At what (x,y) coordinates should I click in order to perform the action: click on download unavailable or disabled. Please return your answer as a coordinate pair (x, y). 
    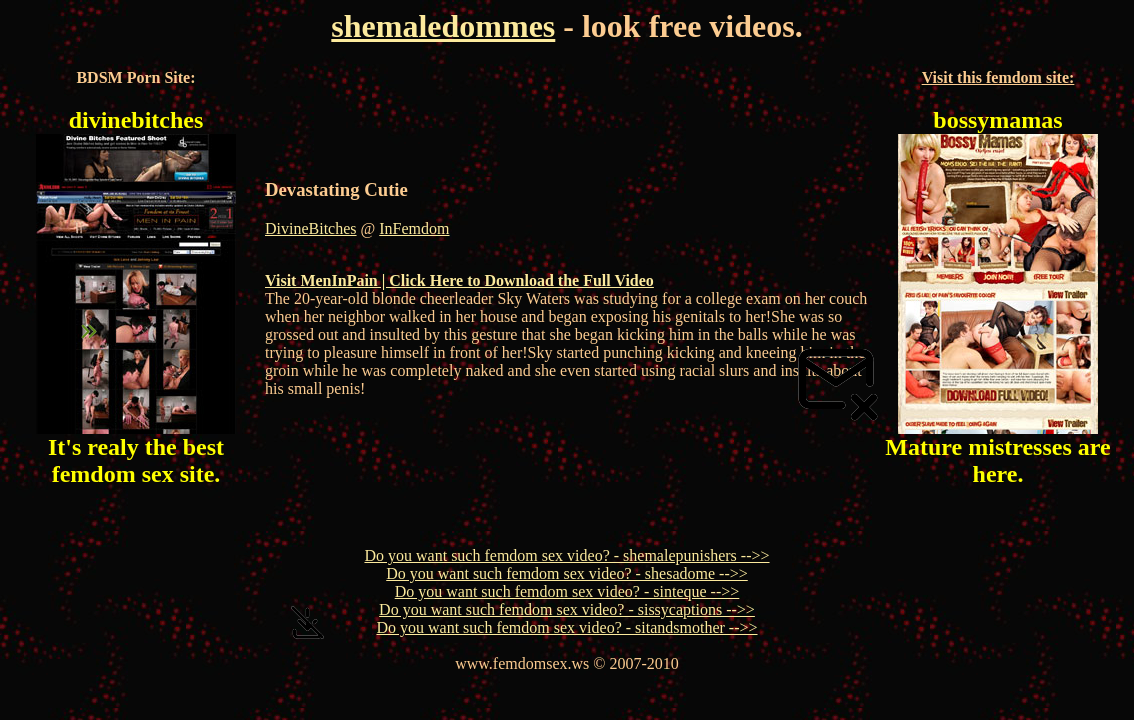
    Looking at the image, I should click on (307, 622).